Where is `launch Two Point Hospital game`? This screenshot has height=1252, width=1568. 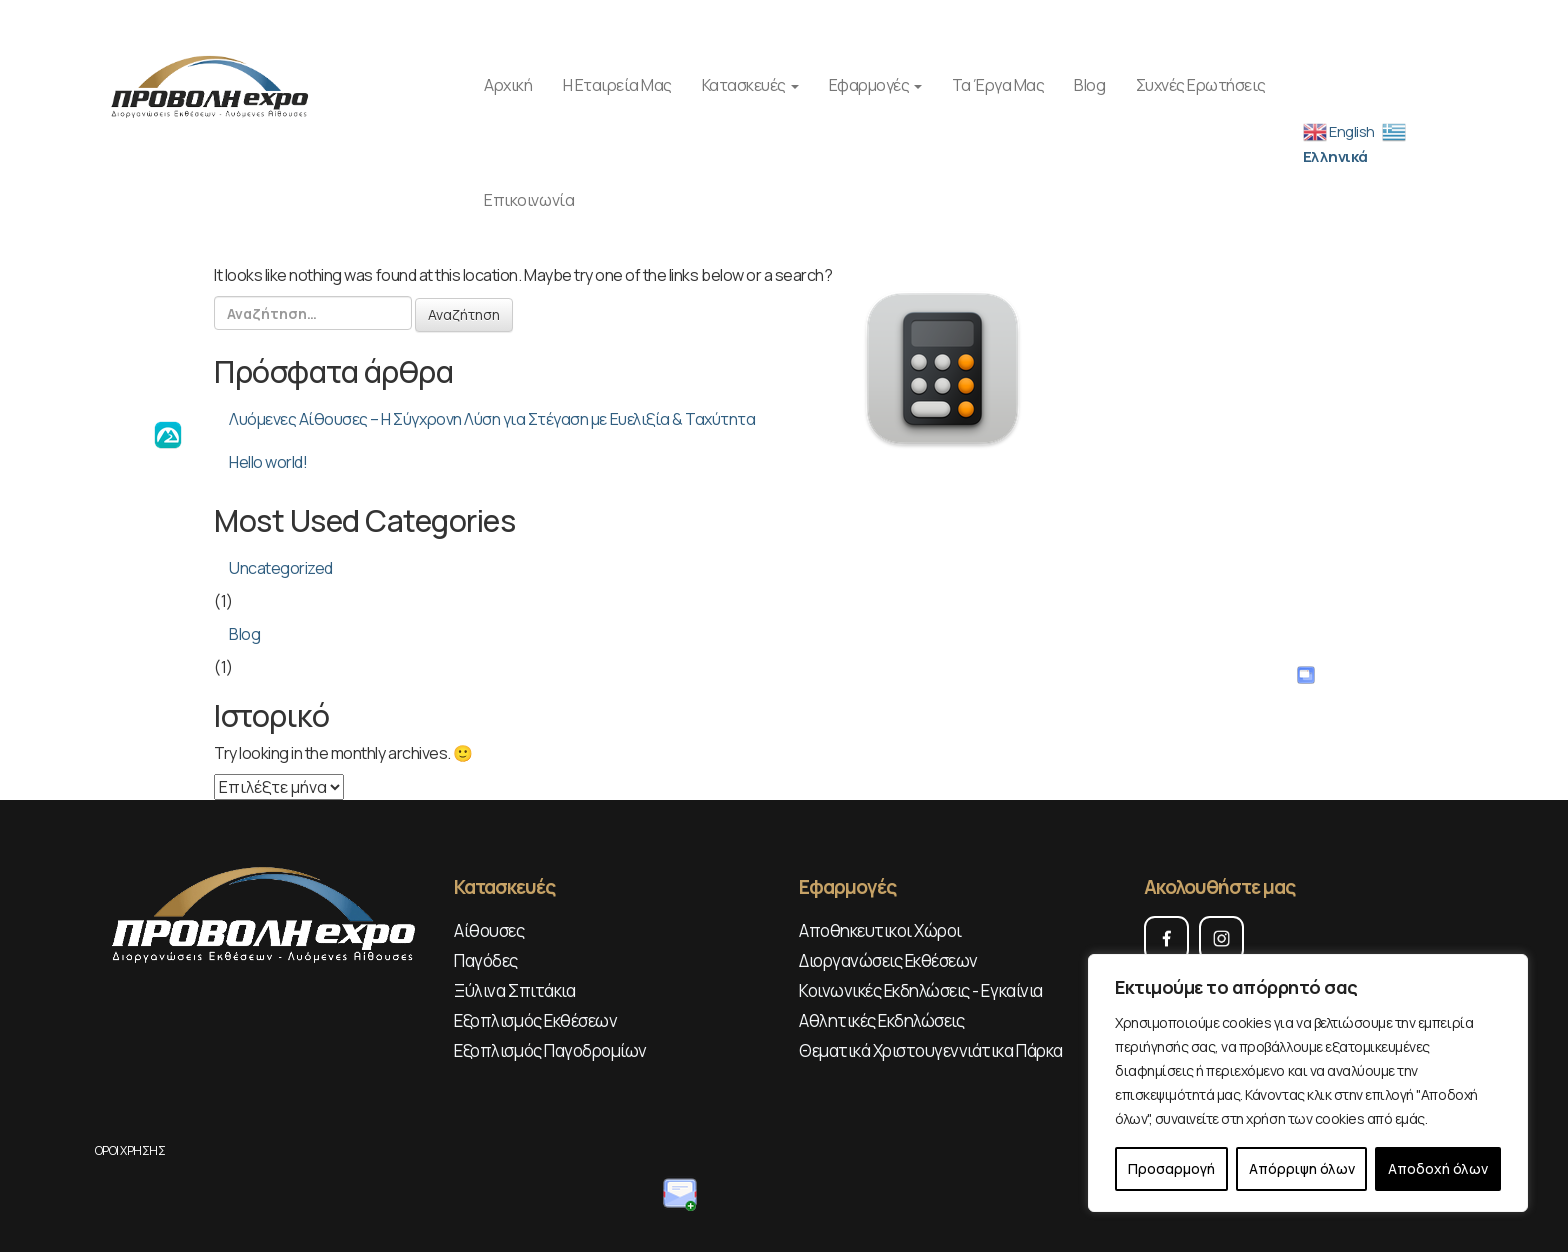 launch Two Point Hospital game is located at coordinates (168, 435).